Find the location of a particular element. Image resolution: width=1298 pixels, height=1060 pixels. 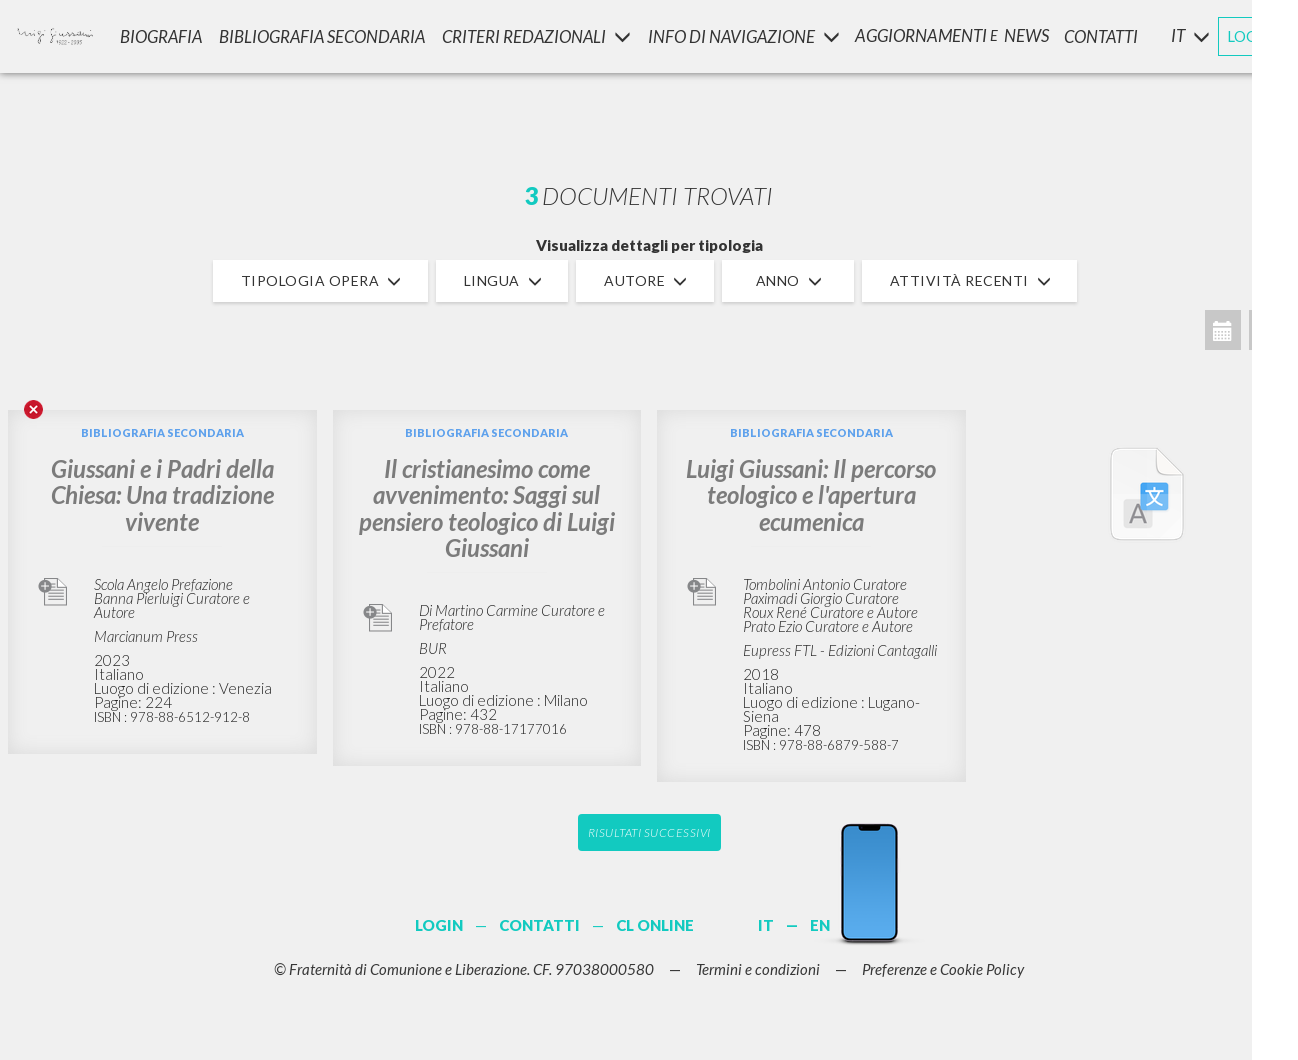

indicates a connected iPhone device is located at coordinates (869, 884).